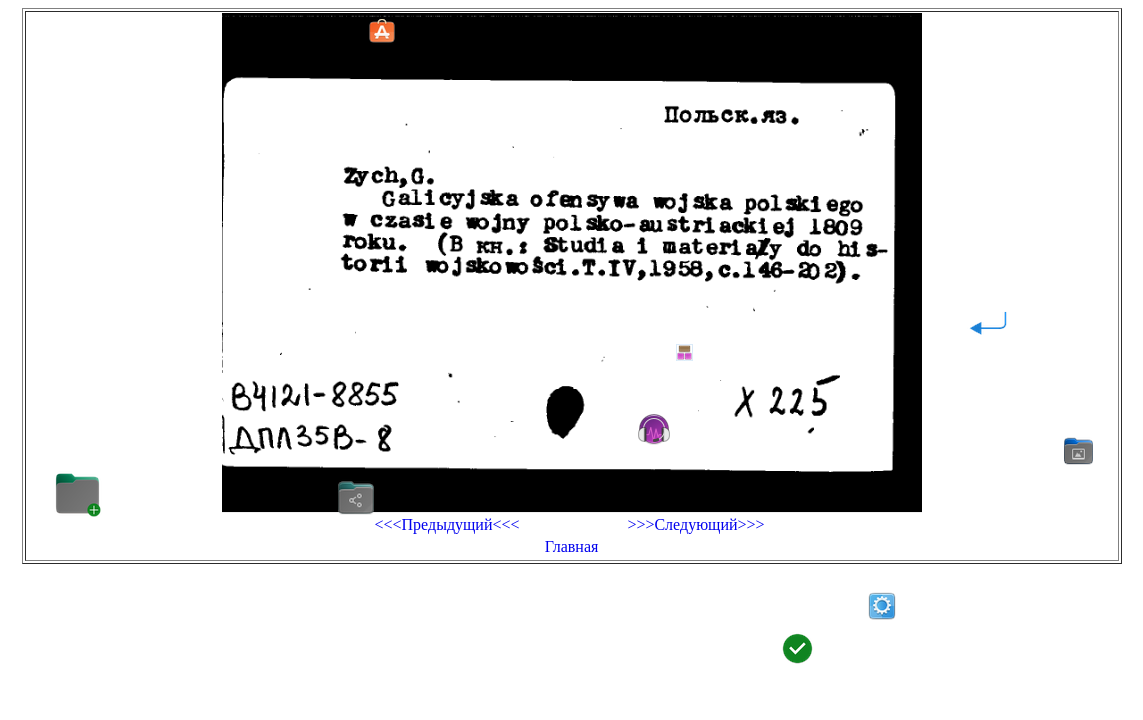 This screenshot has height=720, width=1143. Describe the element at coordinates (1078, 450) in the screenshot. I see `open your pictures folder` at that location.